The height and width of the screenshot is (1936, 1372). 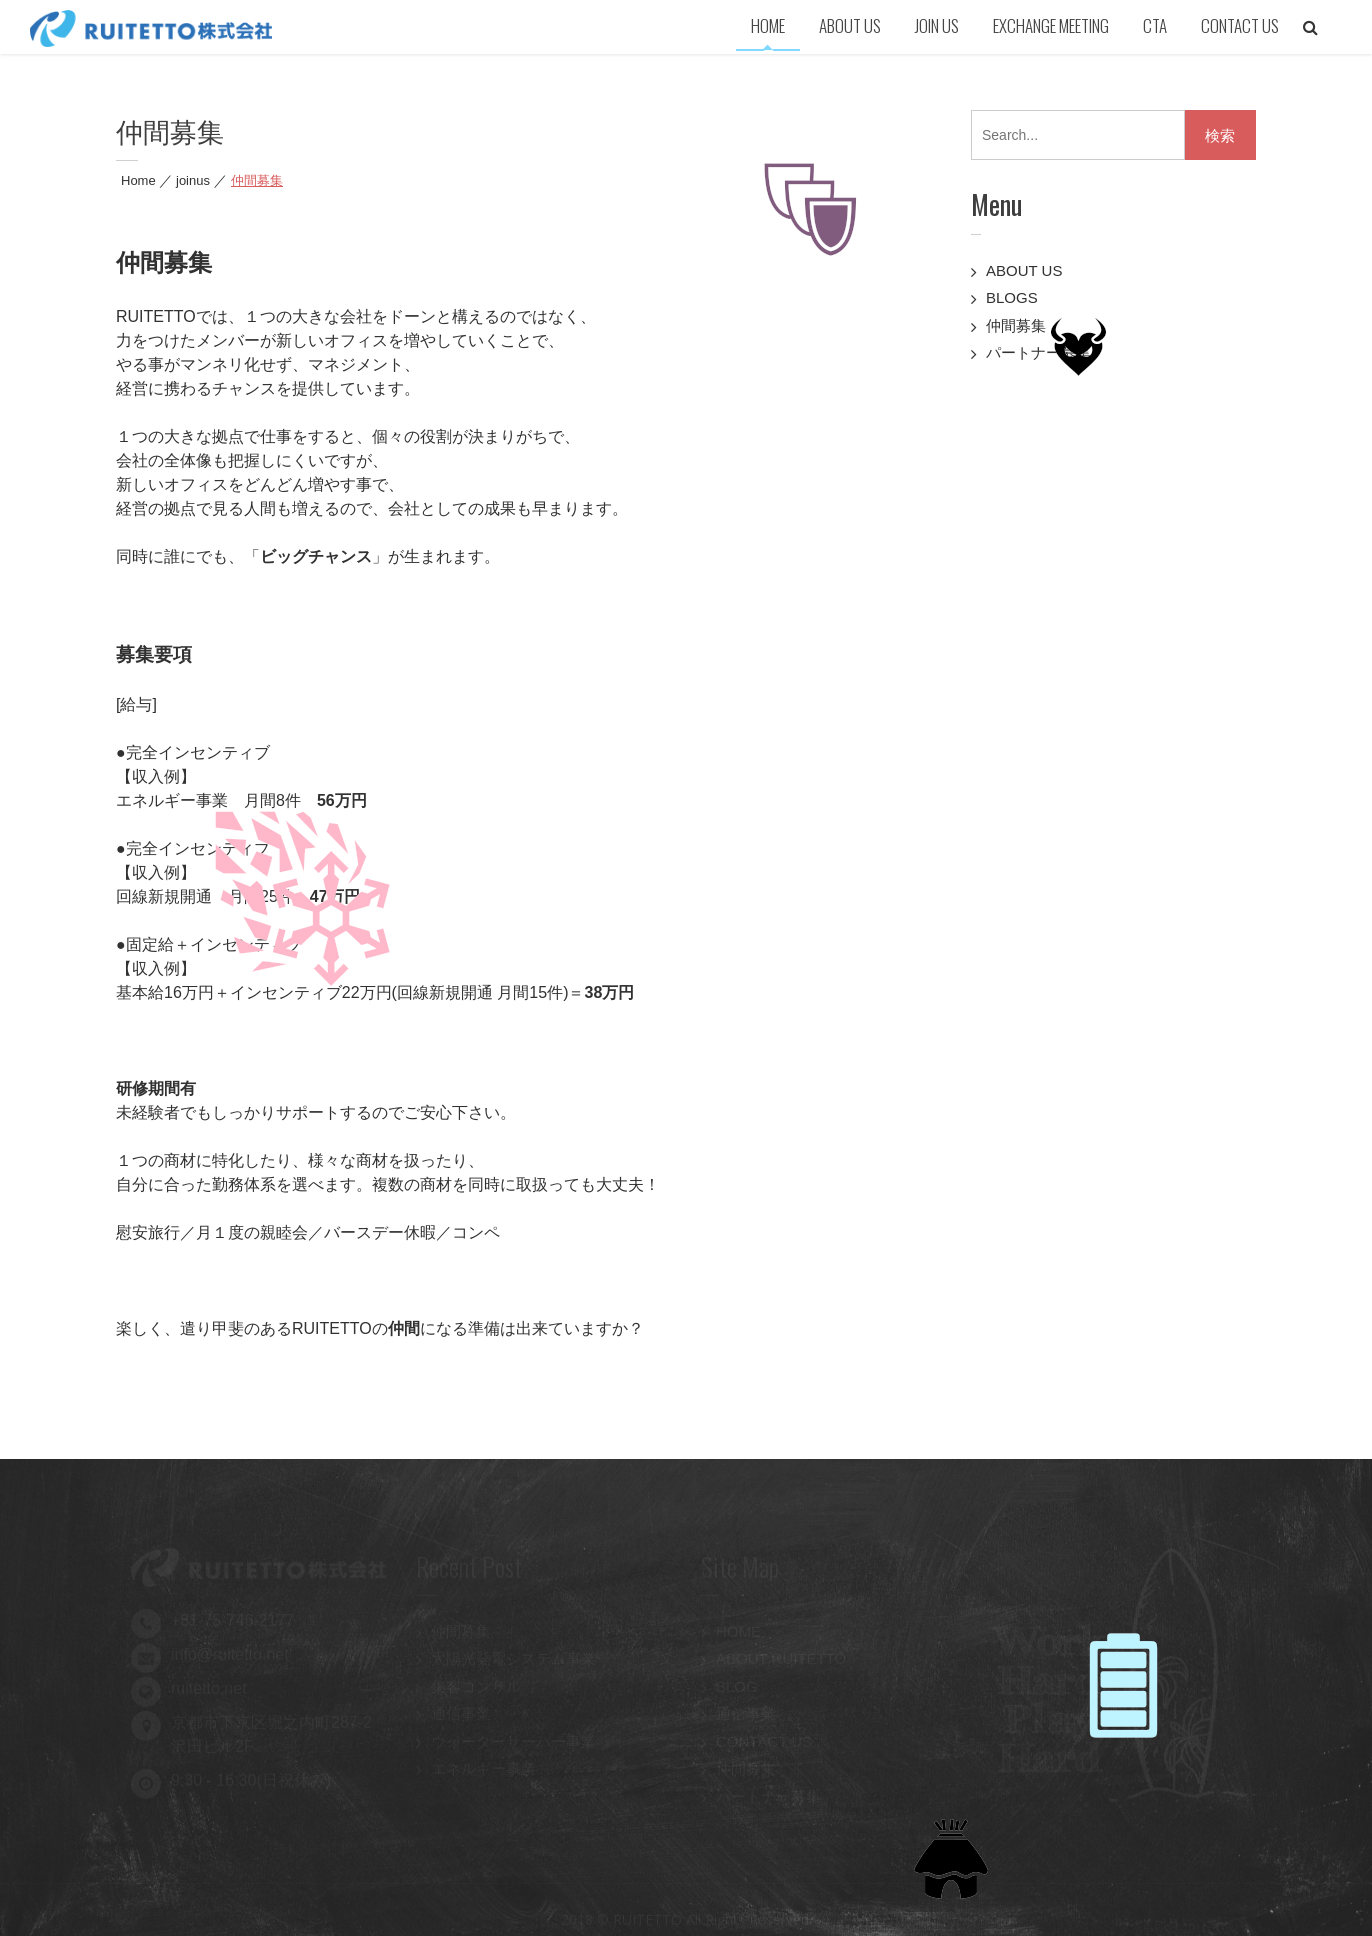 What do you see at coordinates (951, 1859) in the screenshot?
I see `select a hut or shelter in-game` at bounding box center [951, 1859].